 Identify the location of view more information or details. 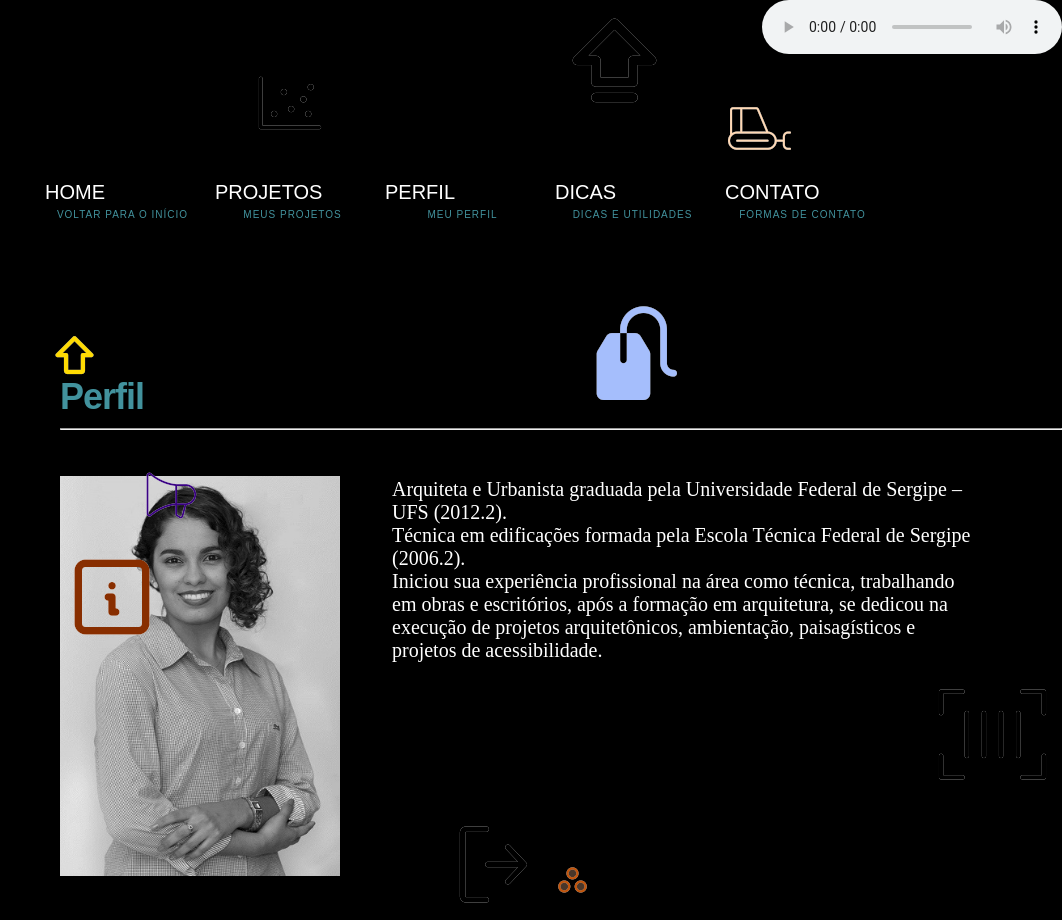
(112, 597).